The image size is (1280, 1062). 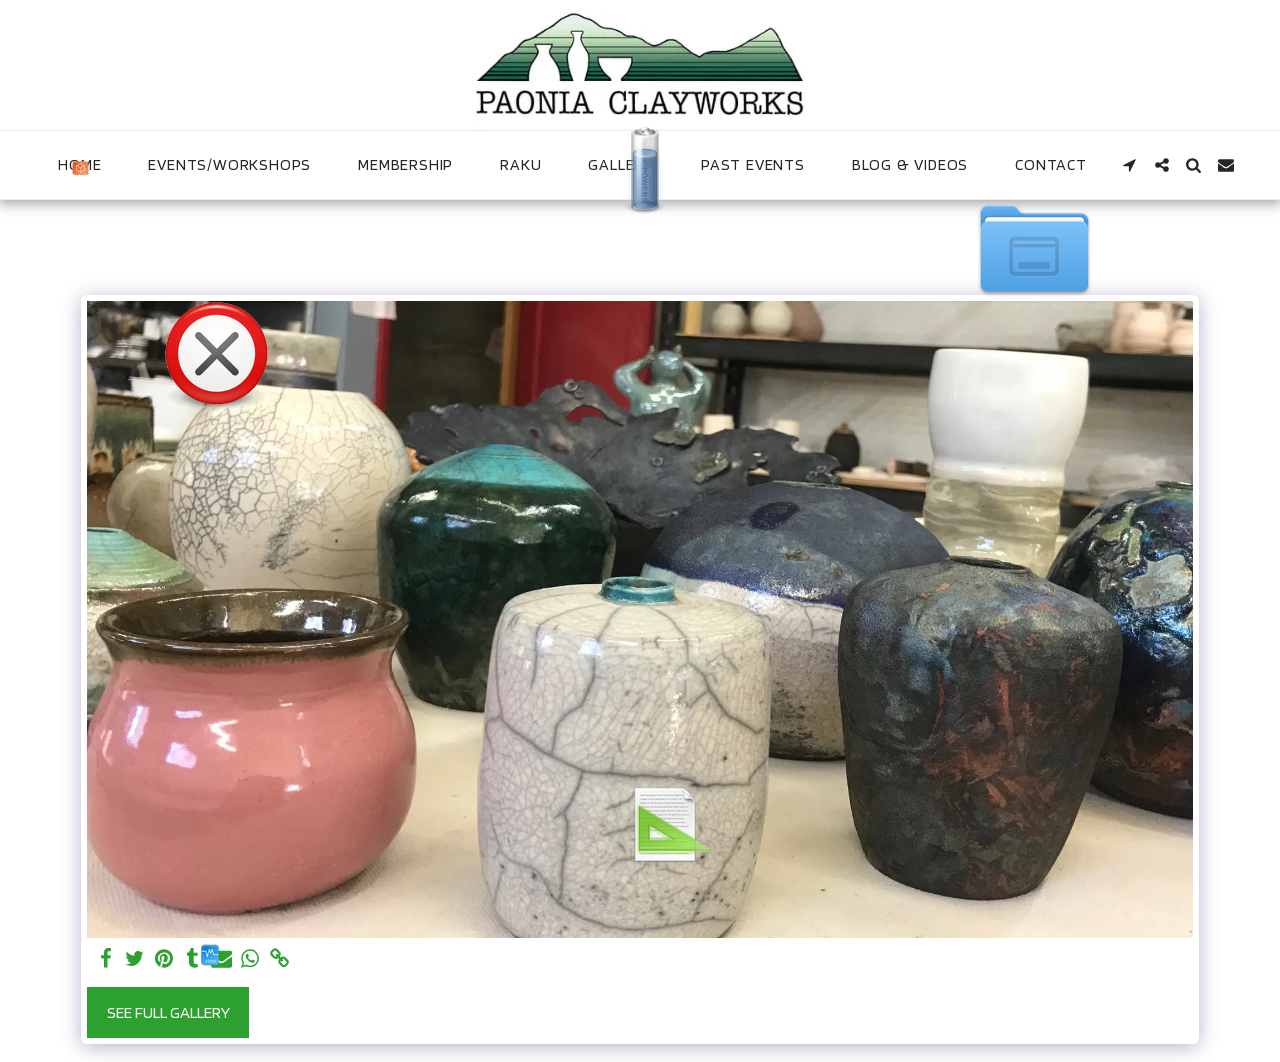 I want to click on indicates battery is sufficiently charged, so click(x=645, y=171).